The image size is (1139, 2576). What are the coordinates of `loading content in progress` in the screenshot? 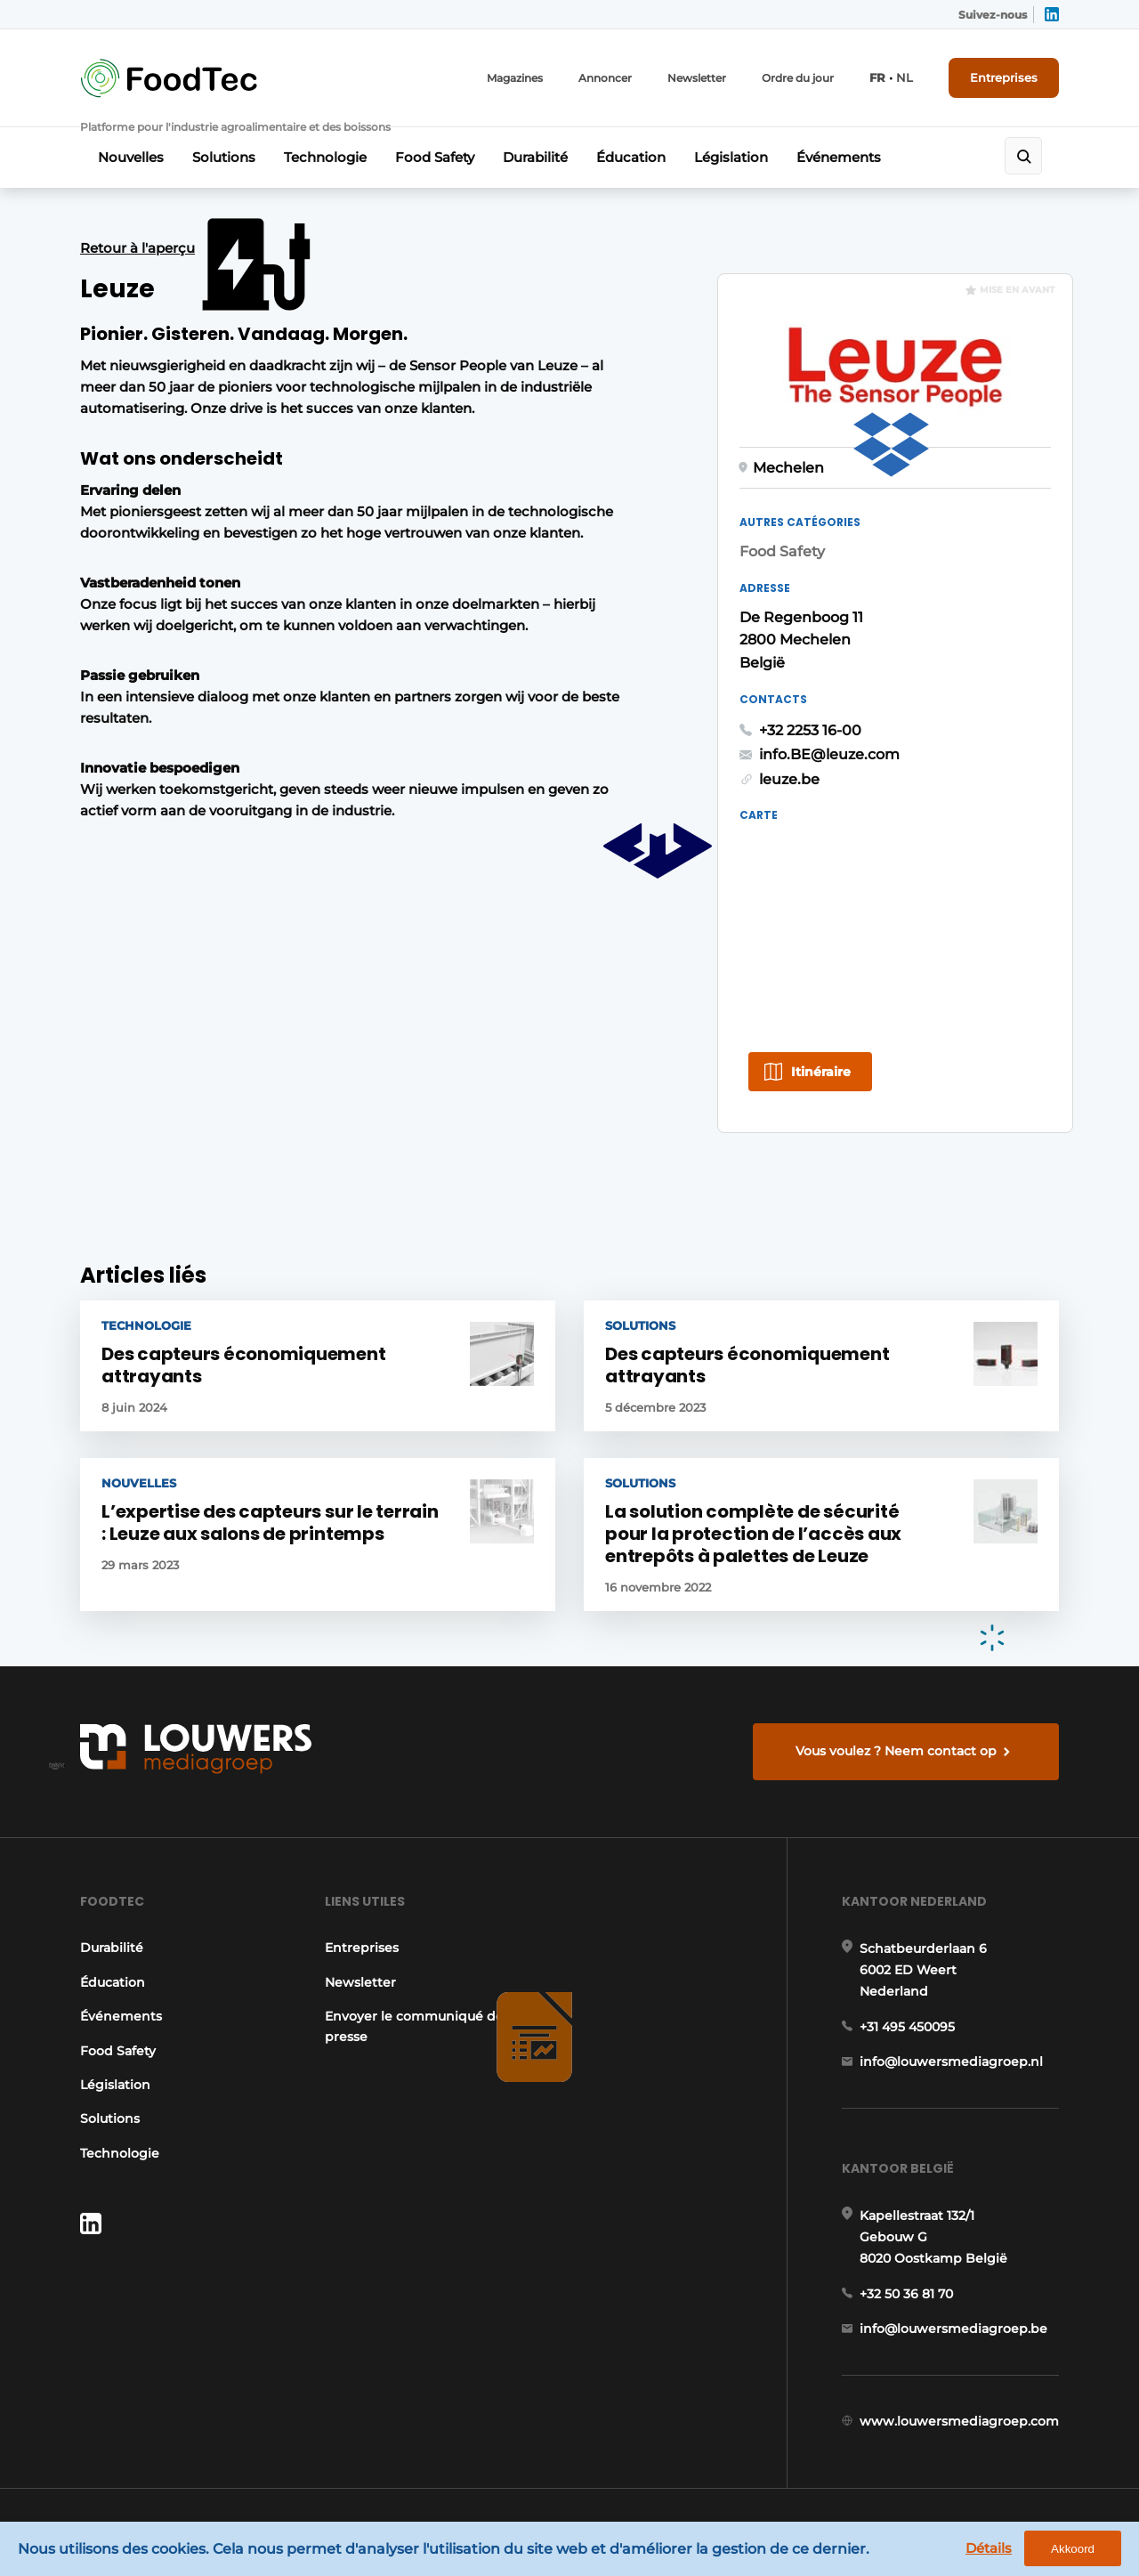 It's located at (992, 1638).